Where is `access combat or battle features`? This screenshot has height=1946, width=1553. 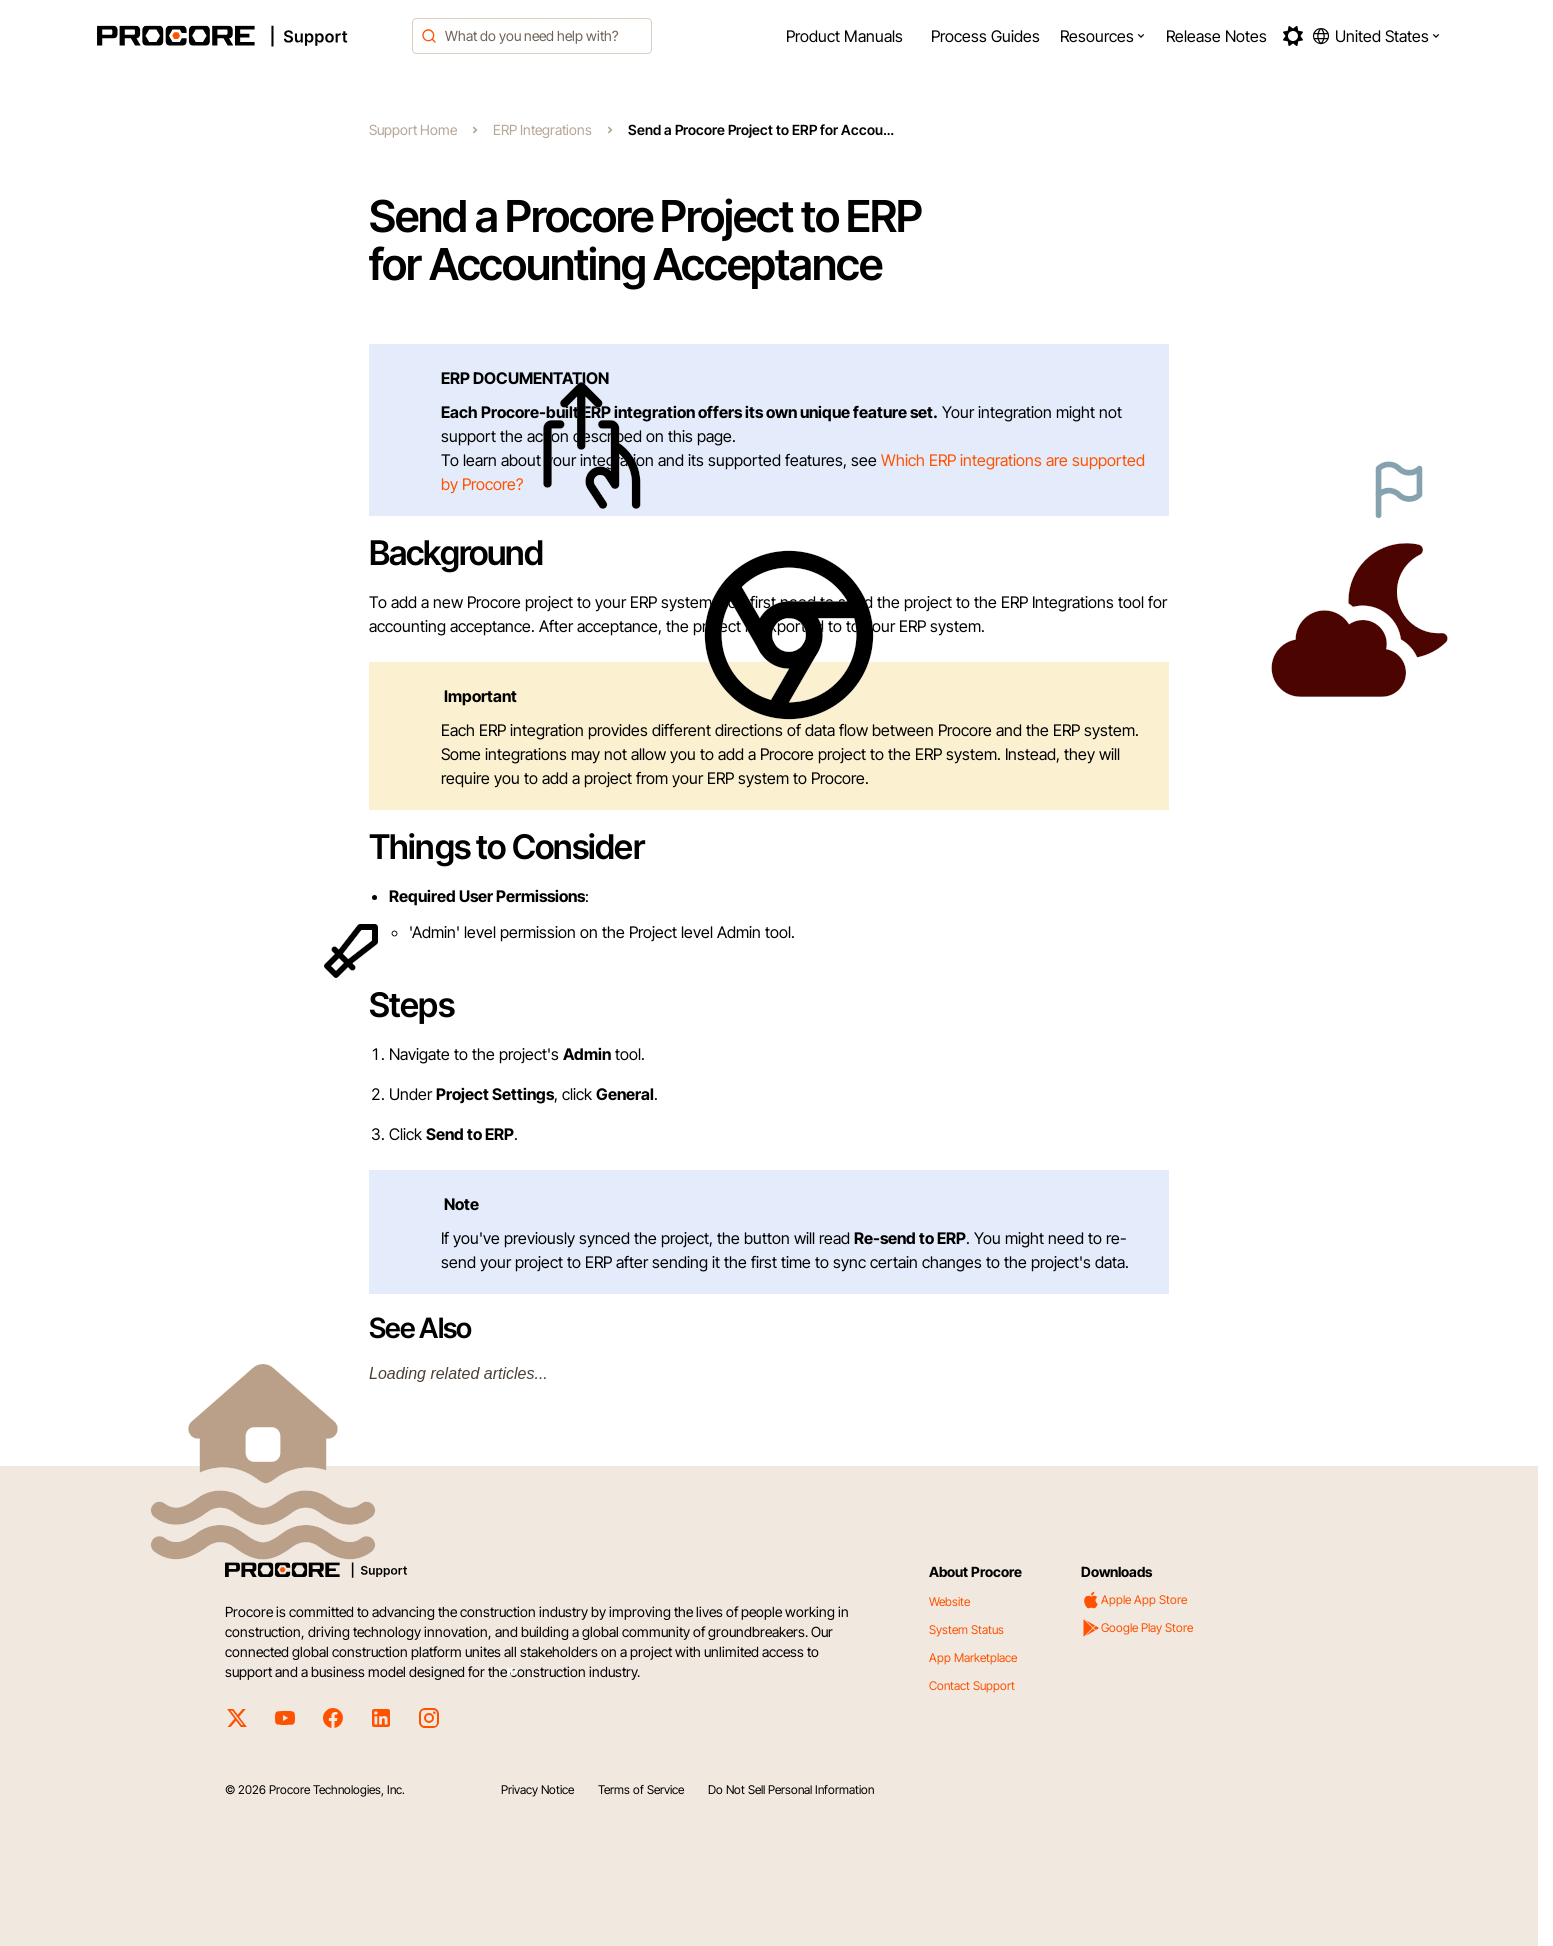 access combat or battle features is located at coordinates (351, 951).